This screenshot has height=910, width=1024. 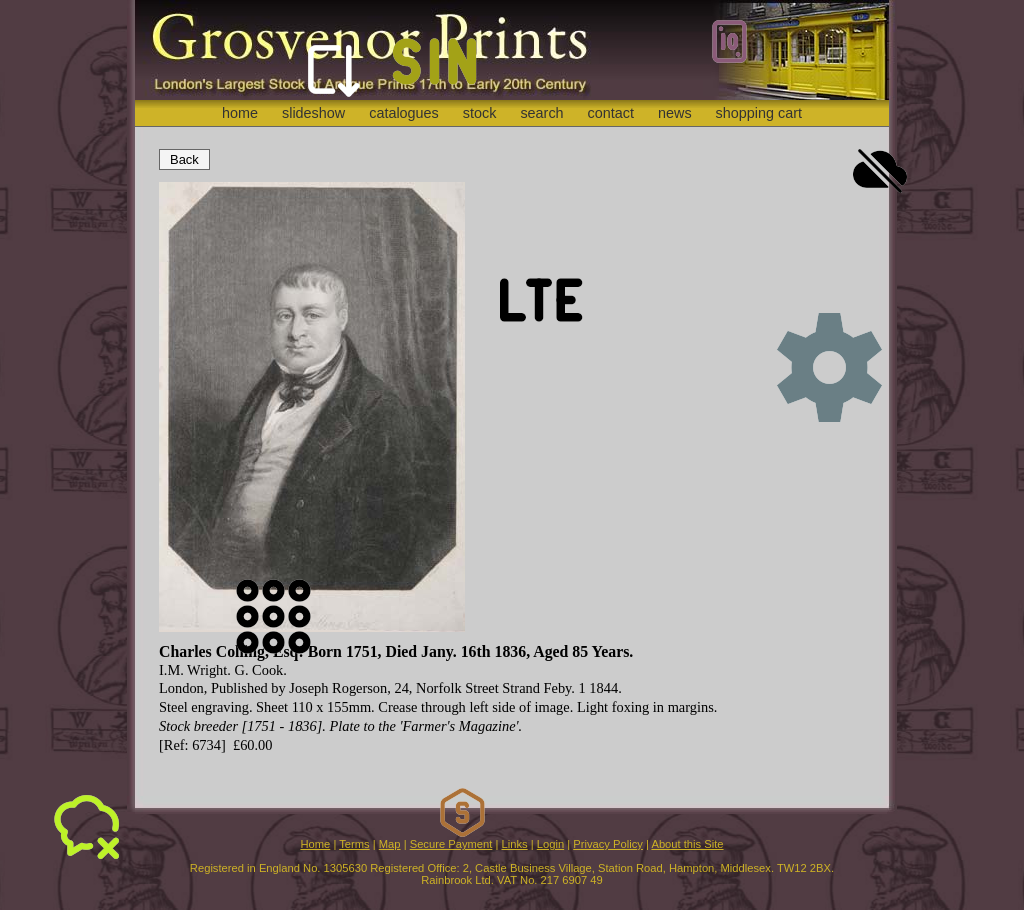 What do you see at coordinates (829, 367) in the screenshot?
I see `access settings` at bounding box center [829, 367].